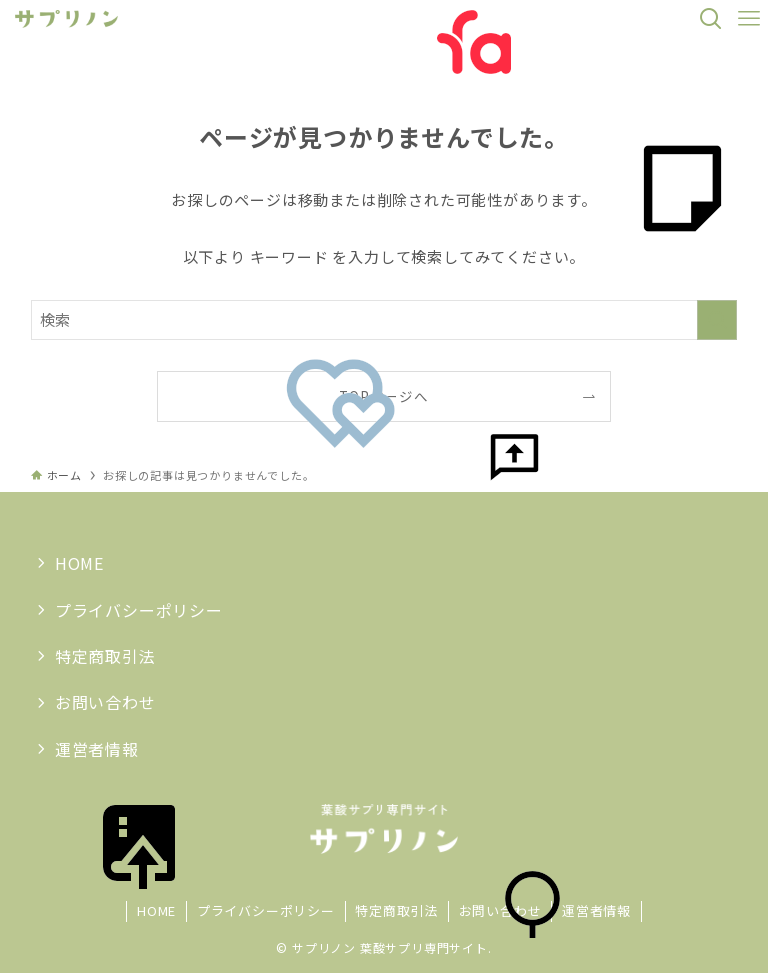 The width and height of the screenshot is (768, 973). What do you see at coordinates (139, 845) in the screenshot?
I see `view commit history for a repository` at bounding box center [139, 845].